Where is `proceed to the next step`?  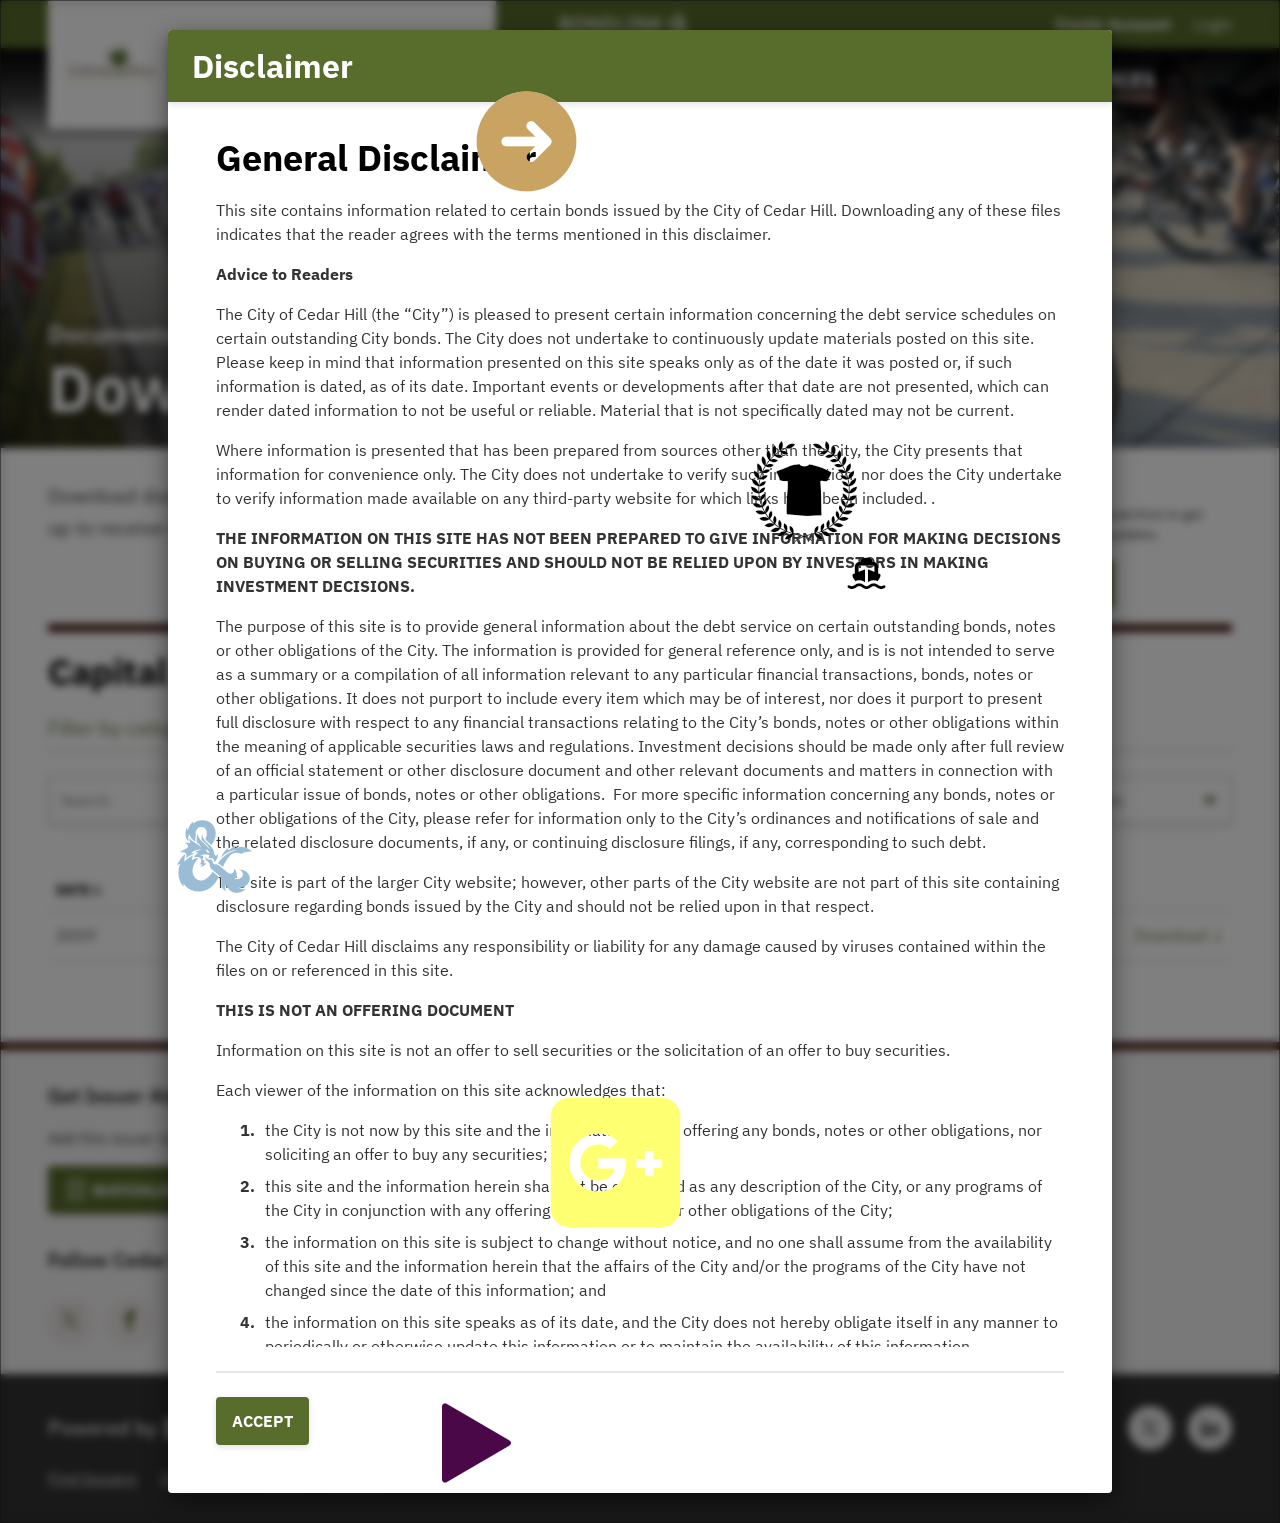
proceed to the next step is located at coordinates (526, 141).